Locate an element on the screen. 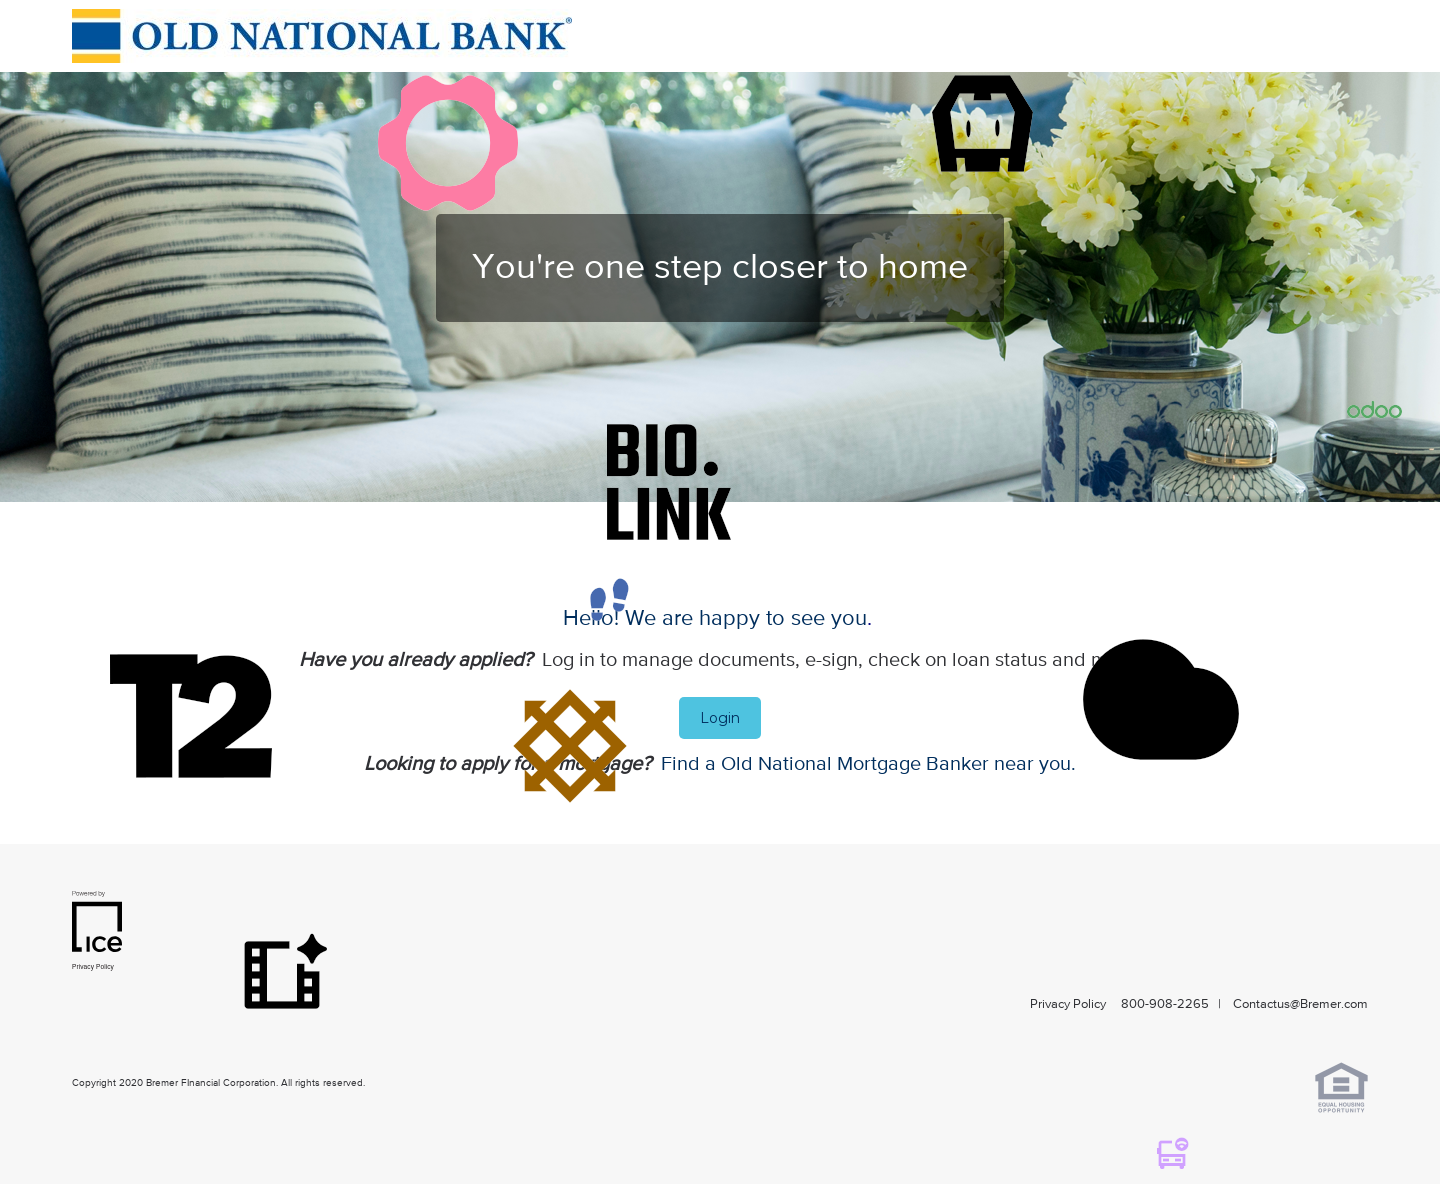 The image size is (1440, 1184). apache cordova framework logo is located at coordinates (982, 123).